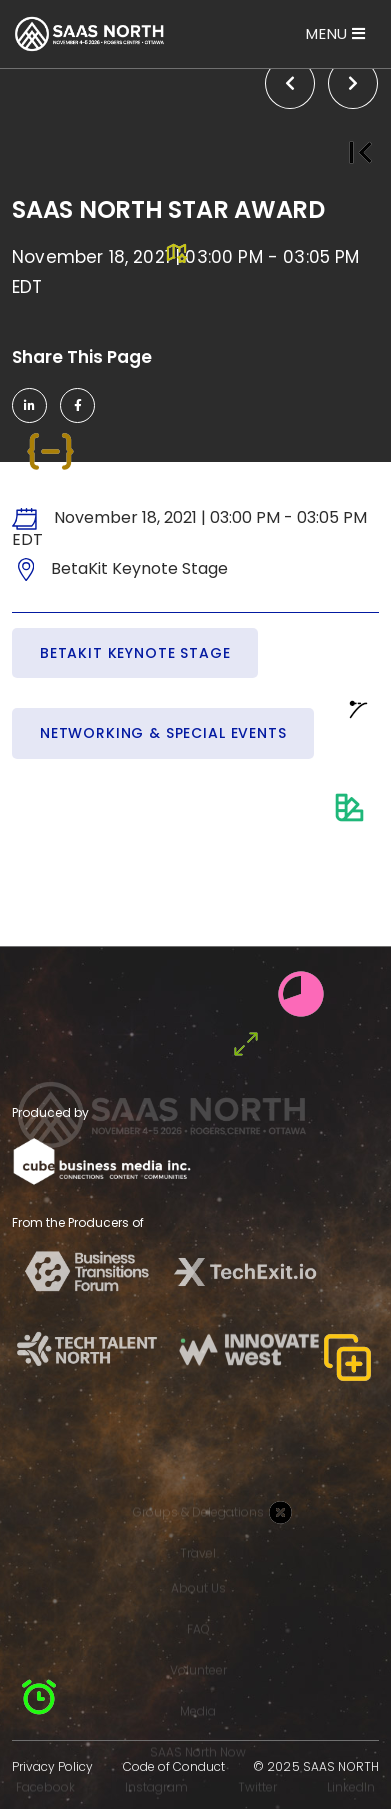 The image size is (391, 1818). I want to click on access color palette or theme settings, so click(349, 807).